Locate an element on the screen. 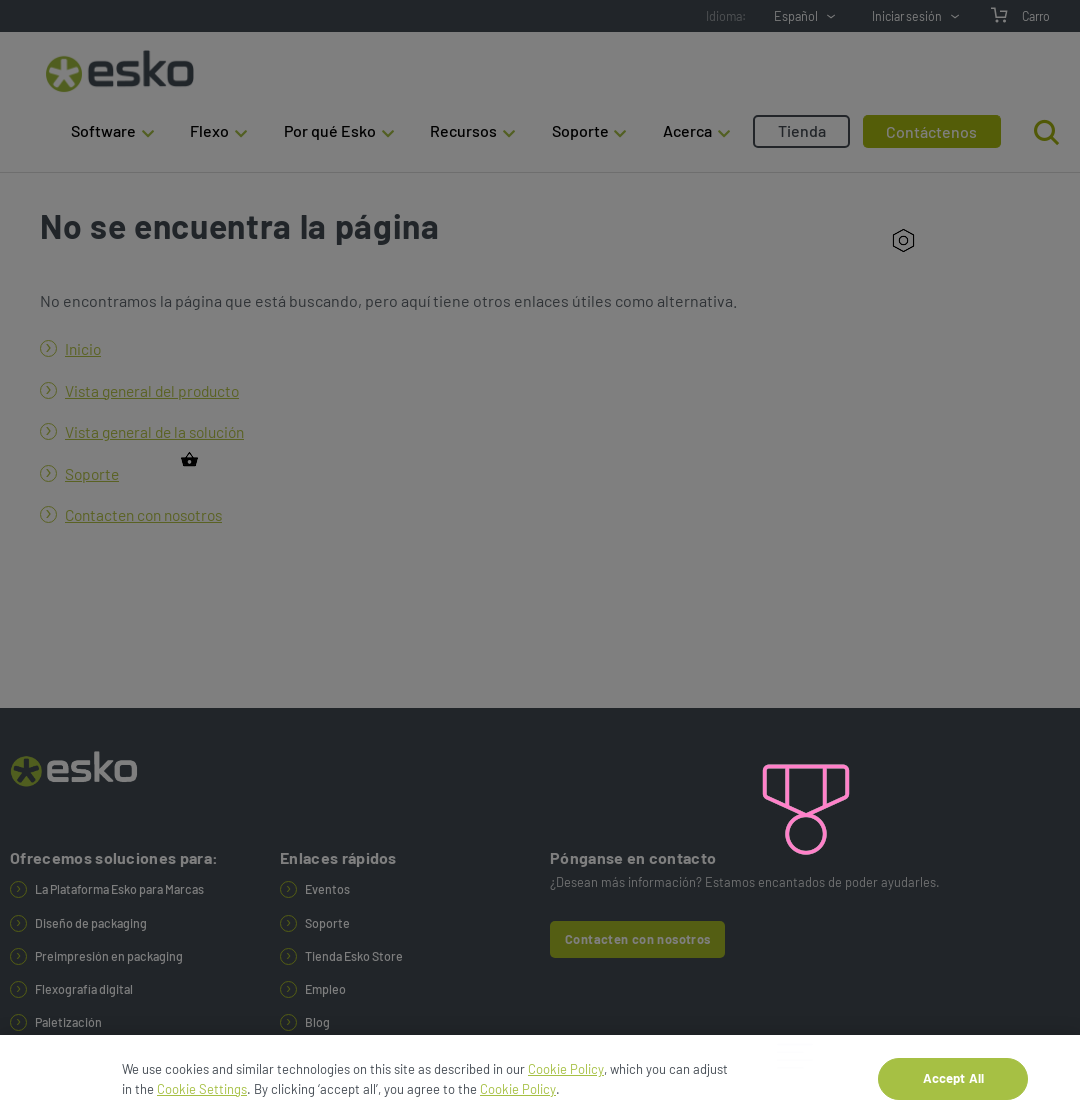 The height and width of the screenshot is (1119, 1080). access hardware or mechanical settings is located at coordinates (903, 240).